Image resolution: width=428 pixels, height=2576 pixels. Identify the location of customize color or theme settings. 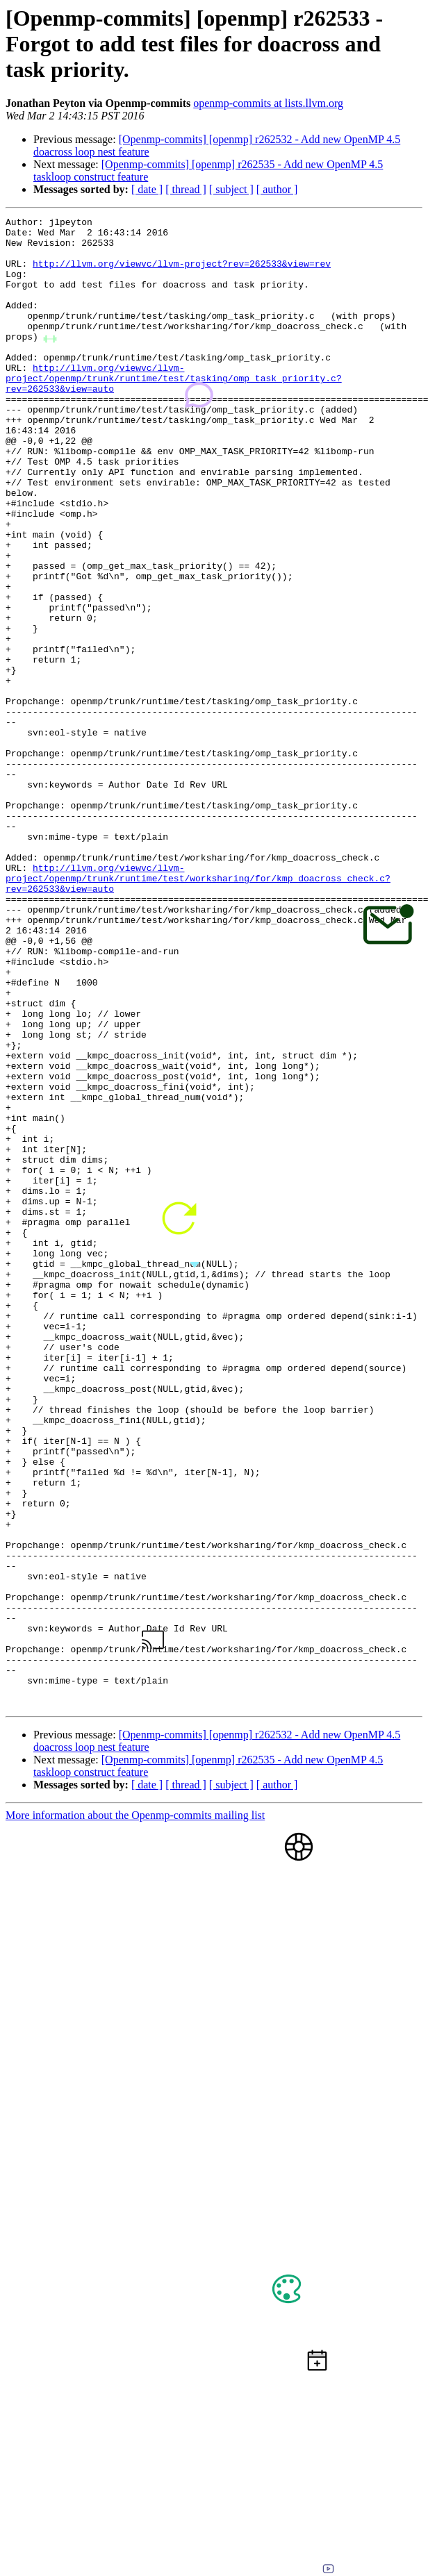
(286, 2288).